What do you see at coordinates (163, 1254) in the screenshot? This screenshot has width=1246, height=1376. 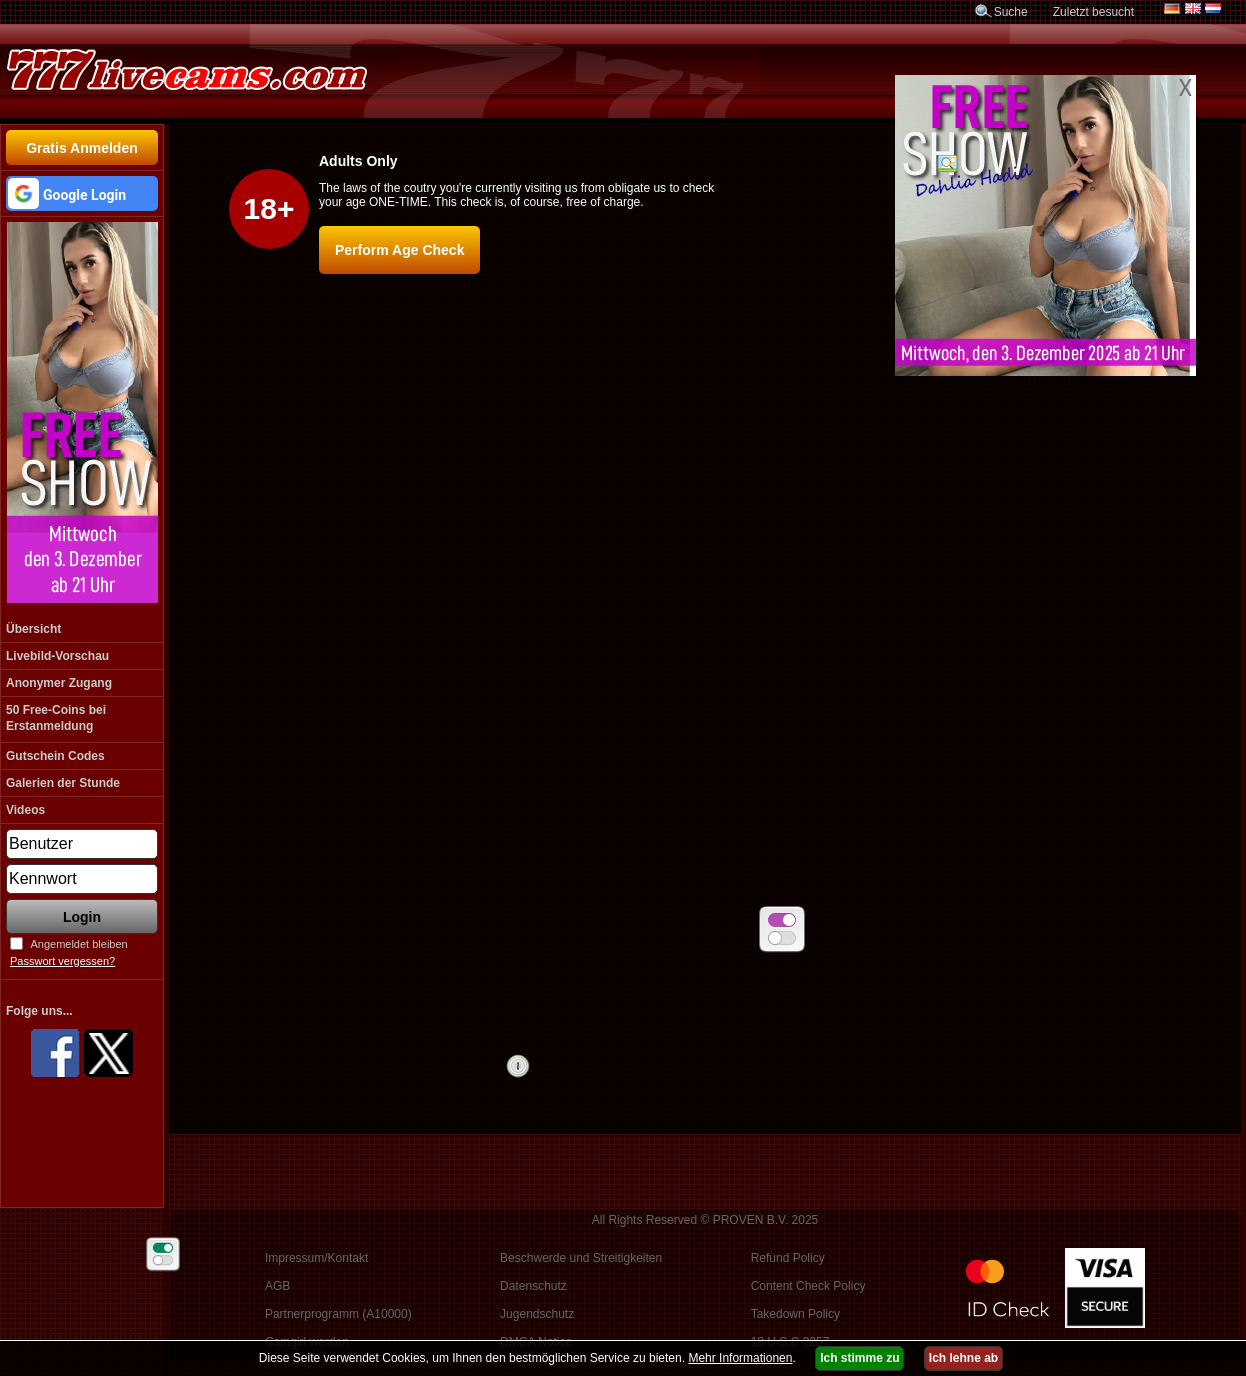 I see `open unity tweak tool settings` at bounding box center [163, 1254].